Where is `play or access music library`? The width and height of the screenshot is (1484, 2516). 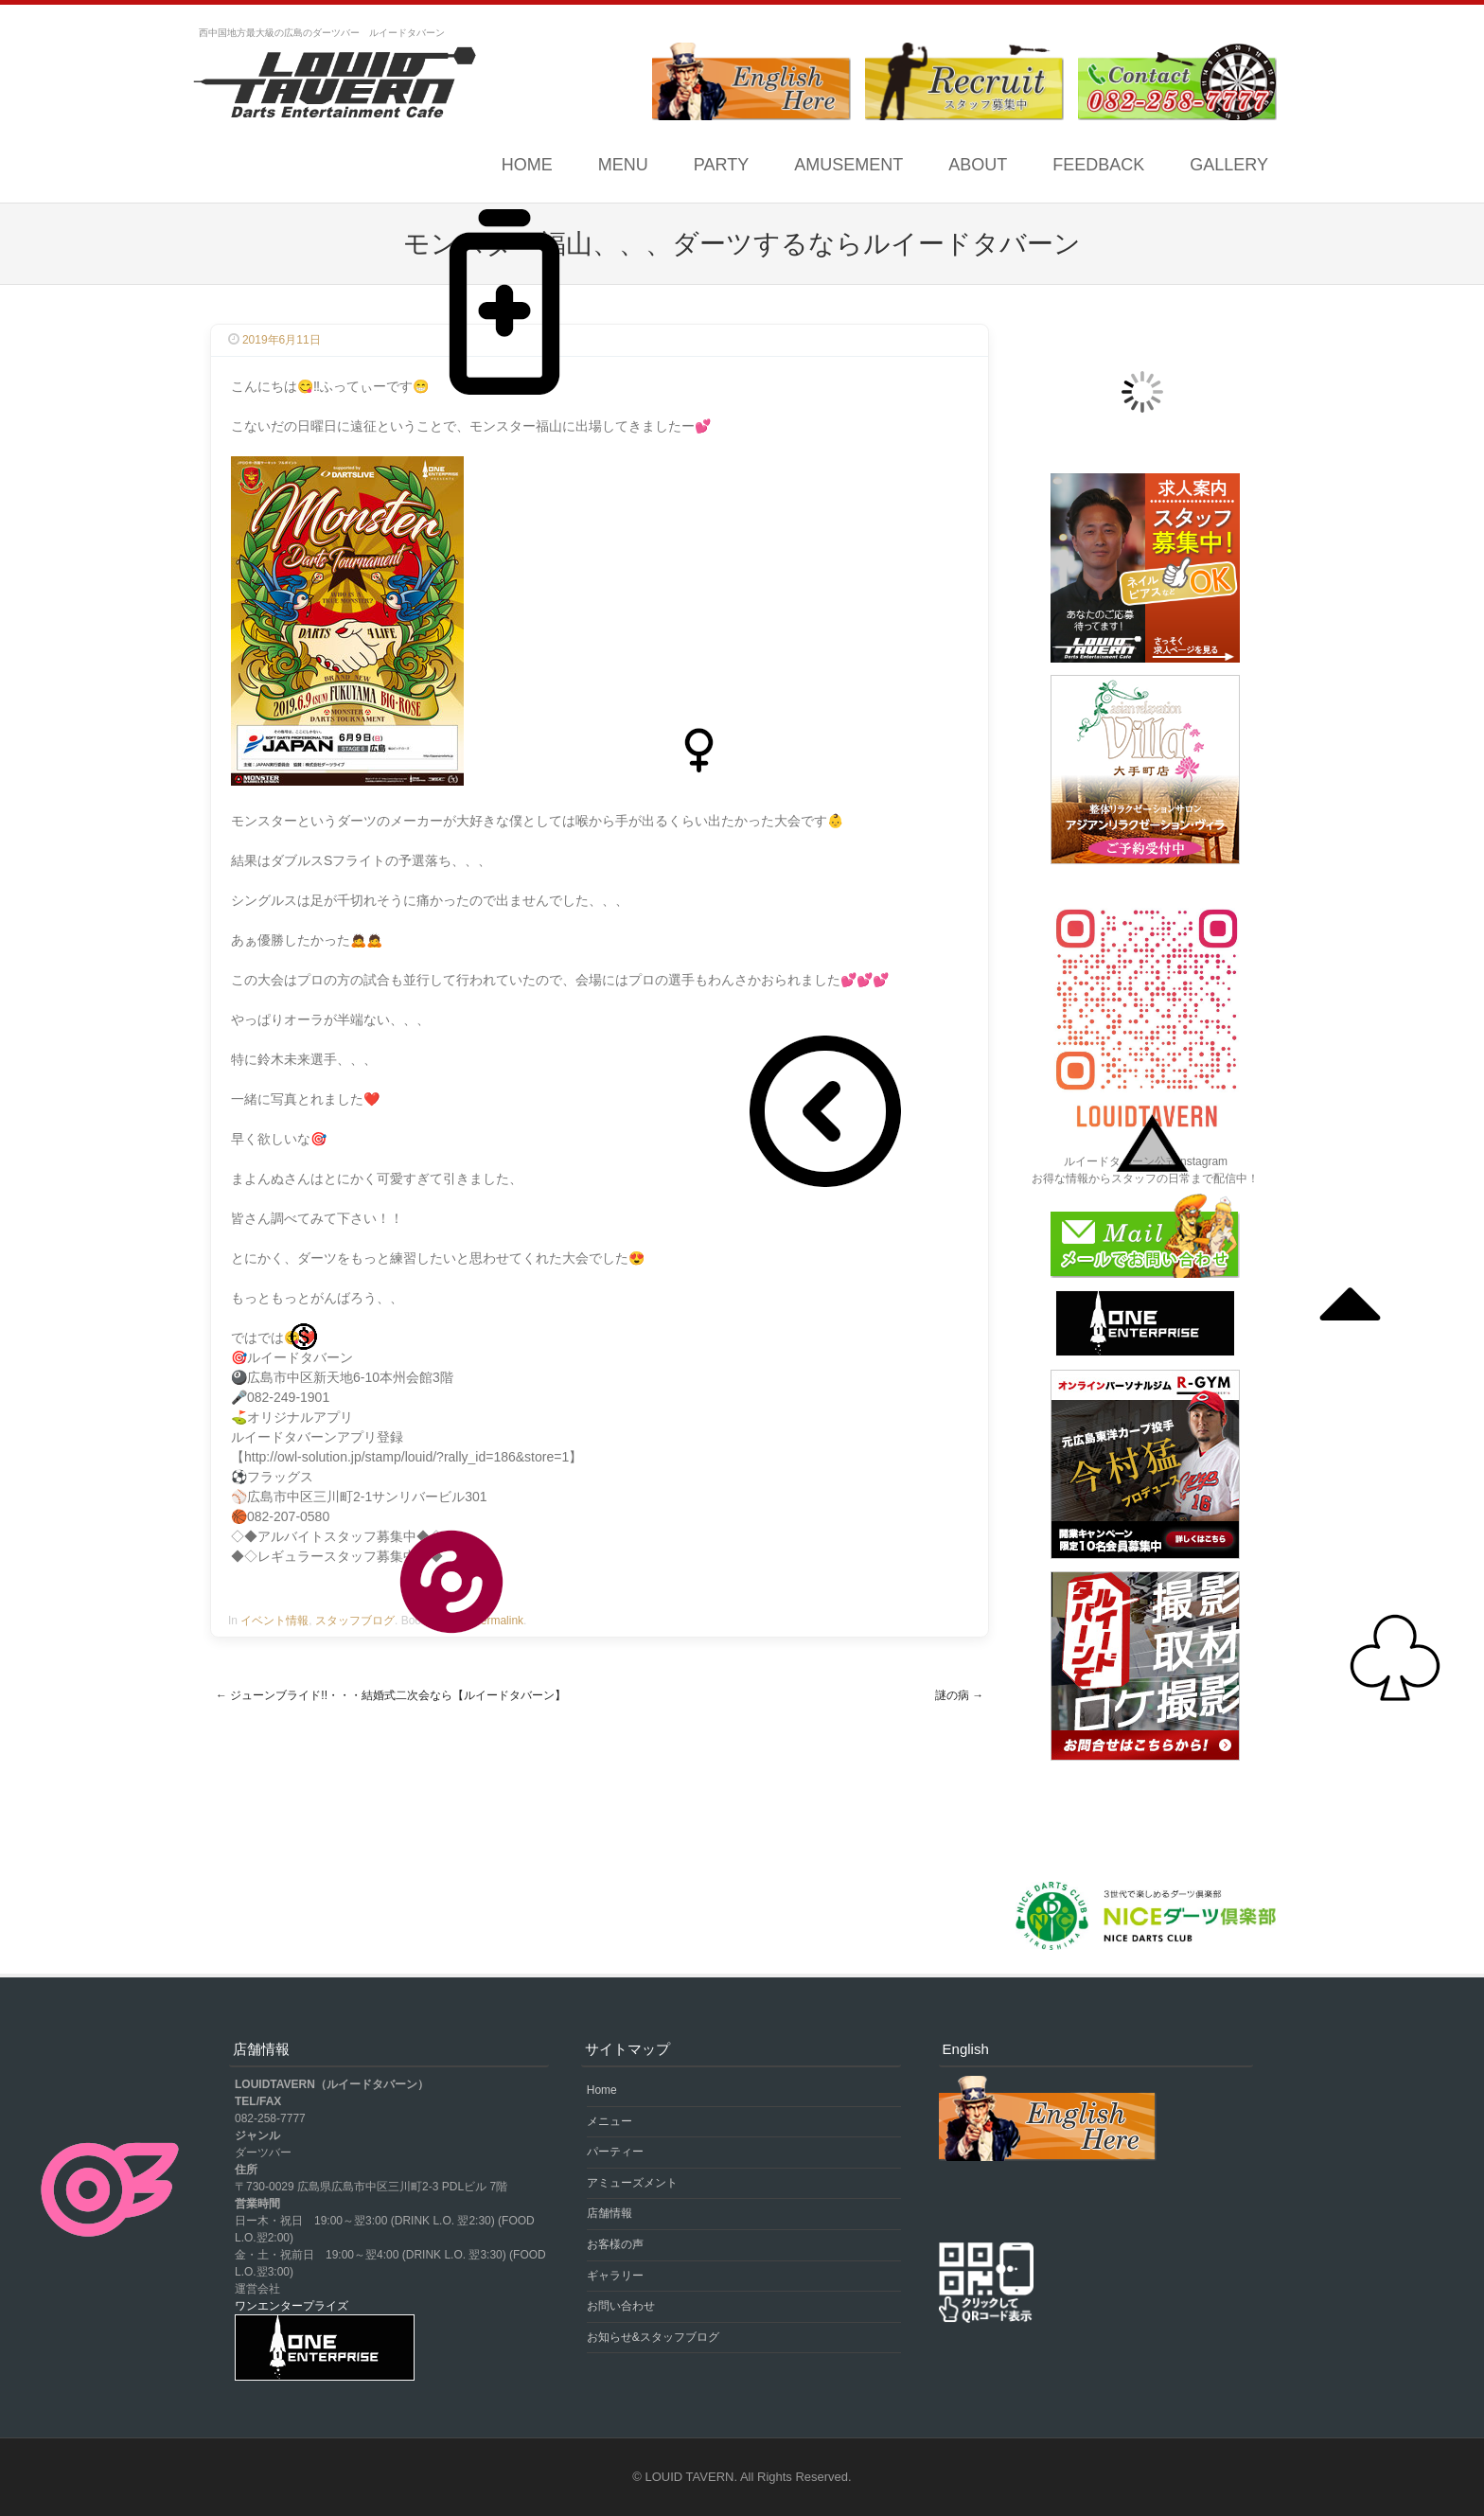
play or access music library is located at coordinates (451, 1582).